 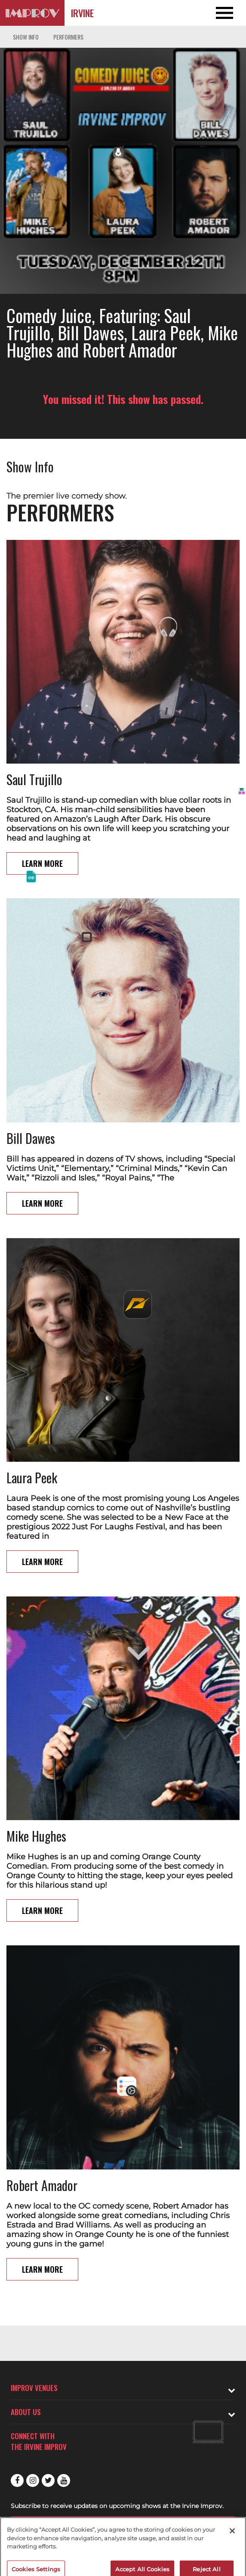 What do you see at coordinates (31, 876) in the screenshot?
I see `an arduino sketch or code file` at bounding box center [31, 876].